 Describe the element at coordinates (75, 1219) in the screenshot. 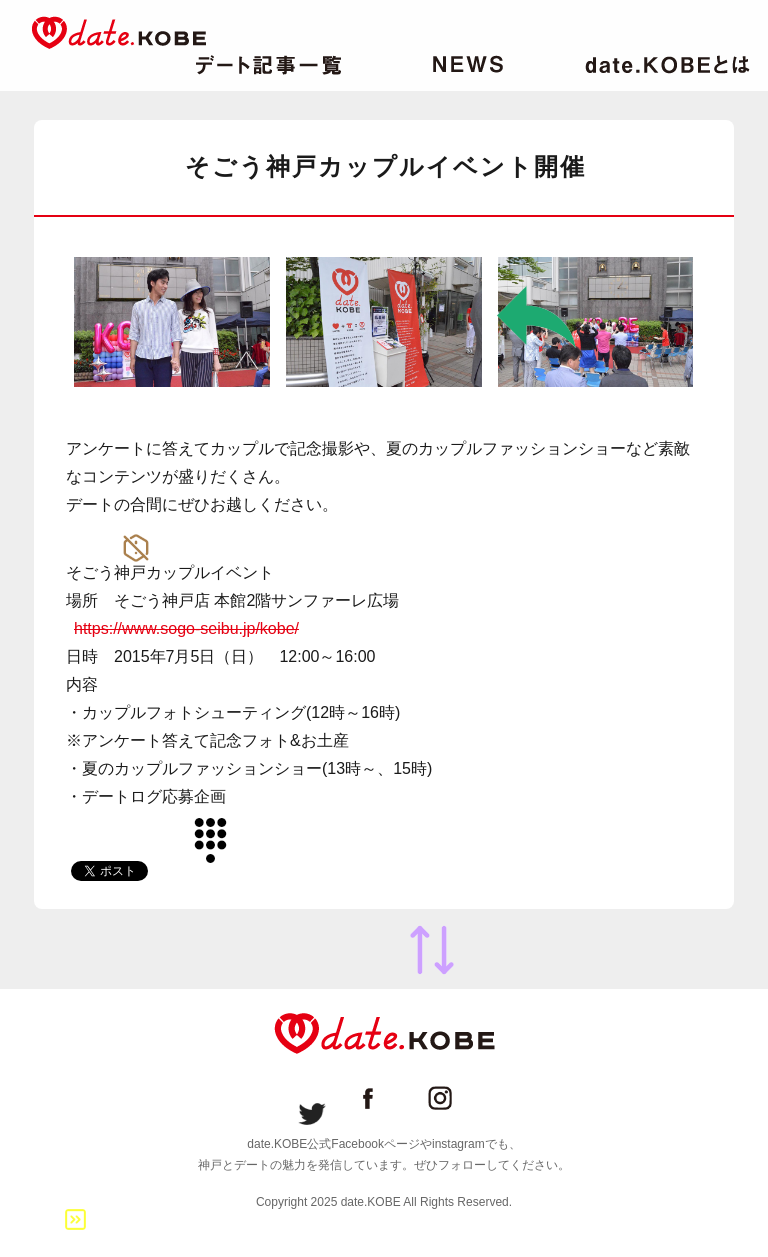

I see `navigate forward or skip ahead` at that location.